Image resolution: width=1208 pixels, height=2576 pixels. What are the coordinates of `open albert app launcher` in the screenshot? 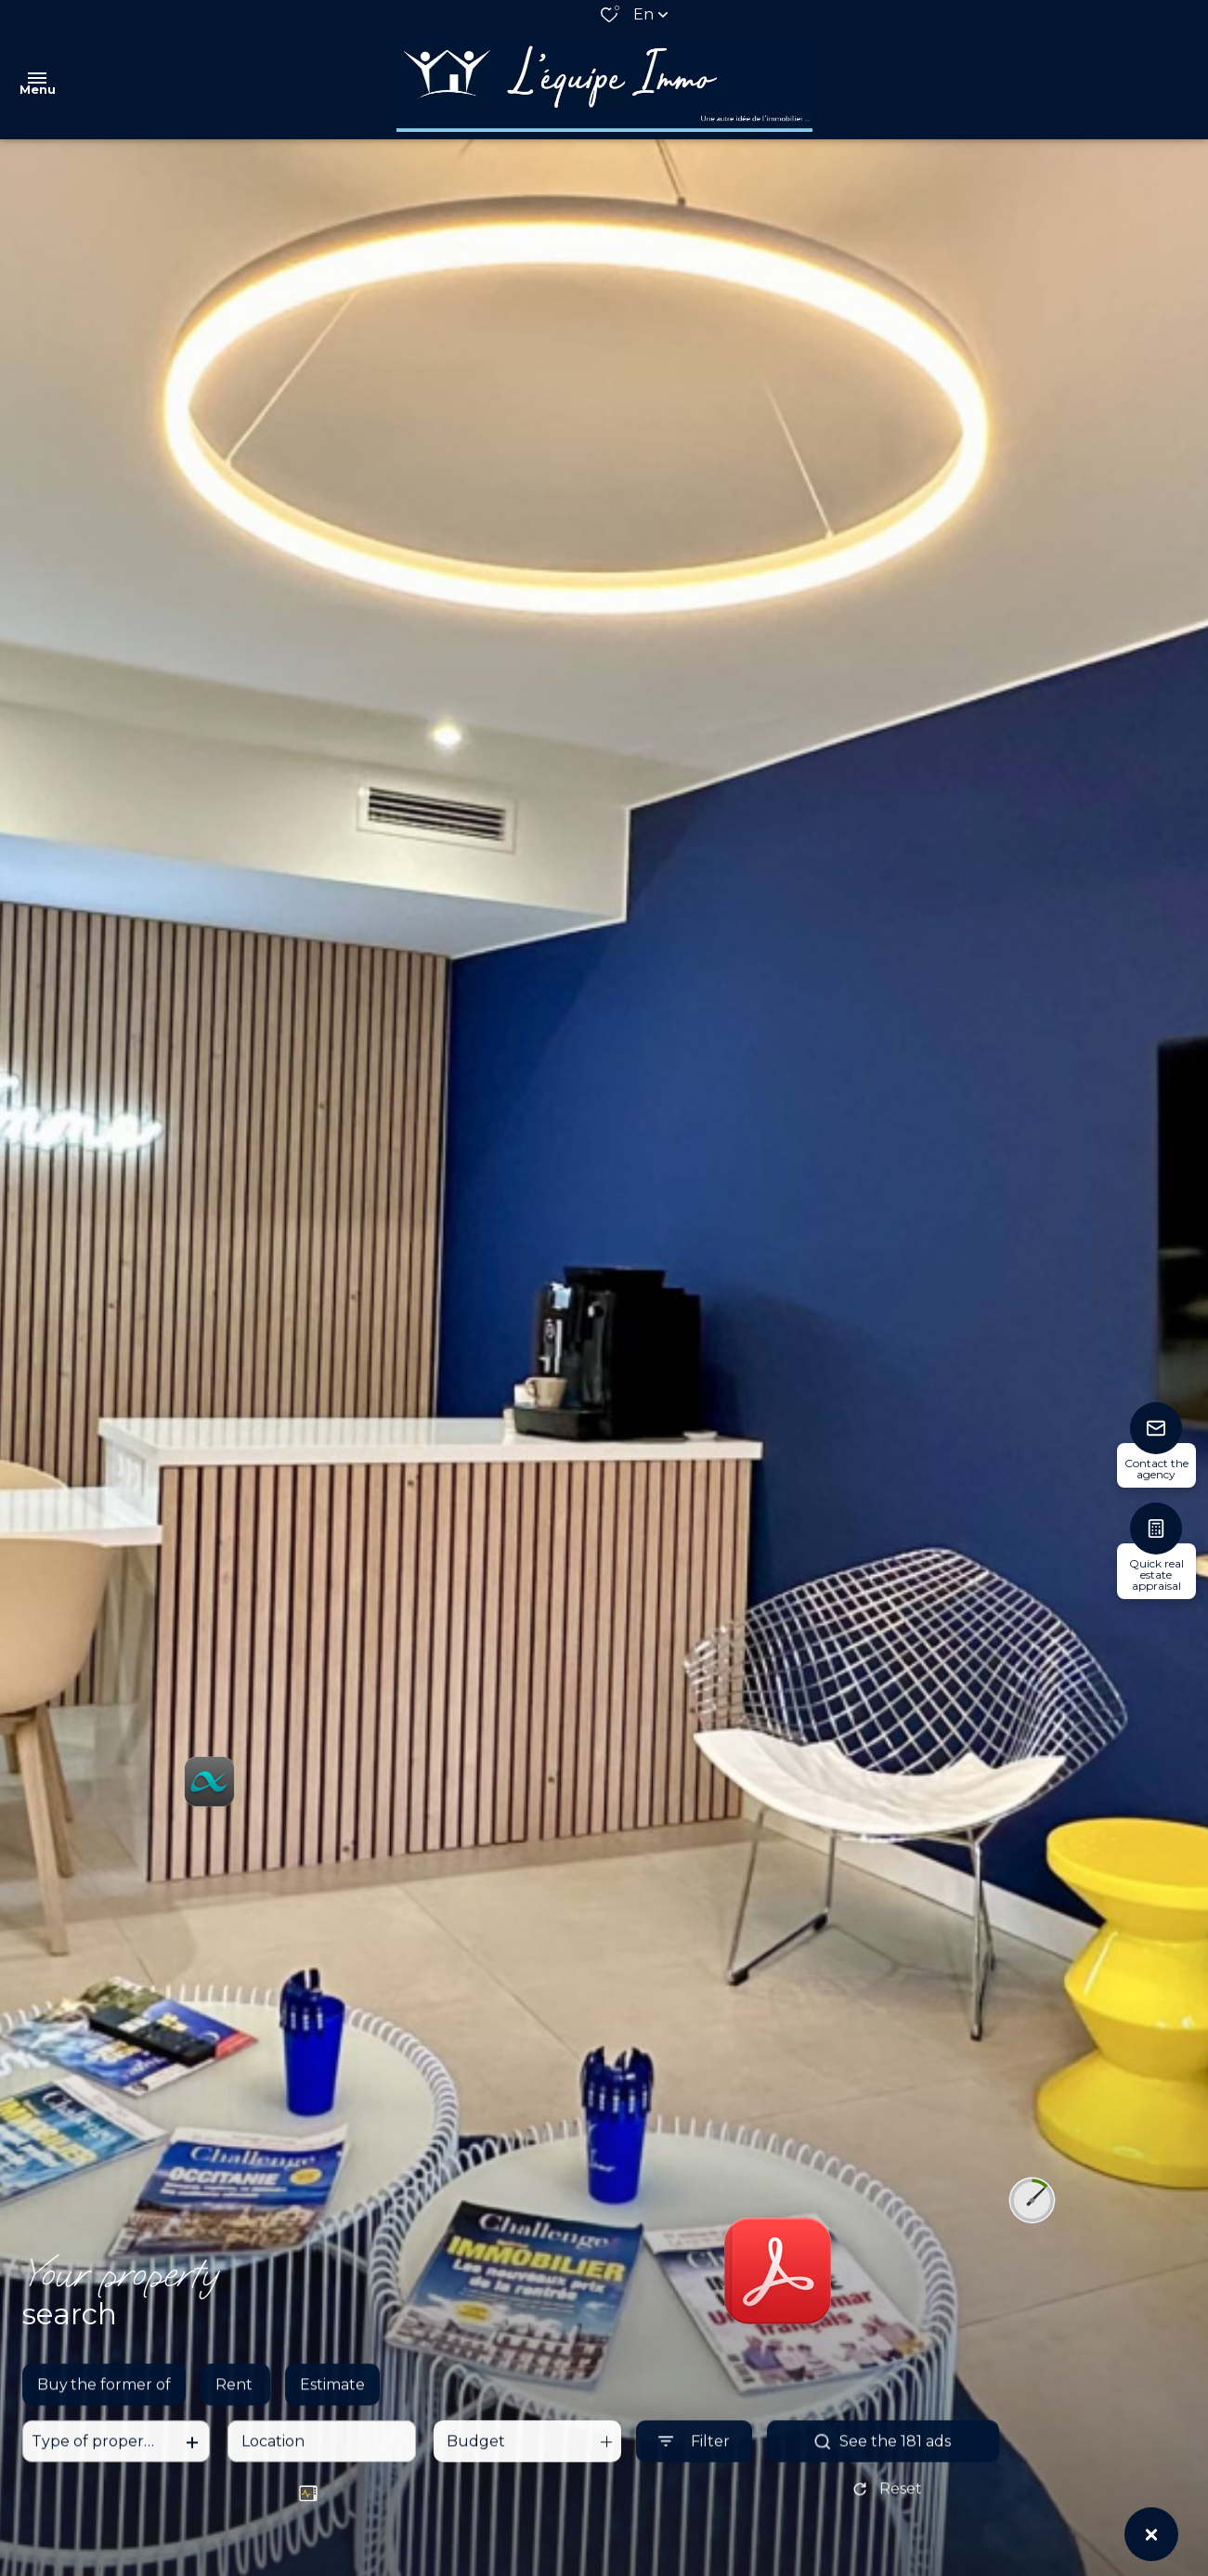 It's located at (209, 1781).